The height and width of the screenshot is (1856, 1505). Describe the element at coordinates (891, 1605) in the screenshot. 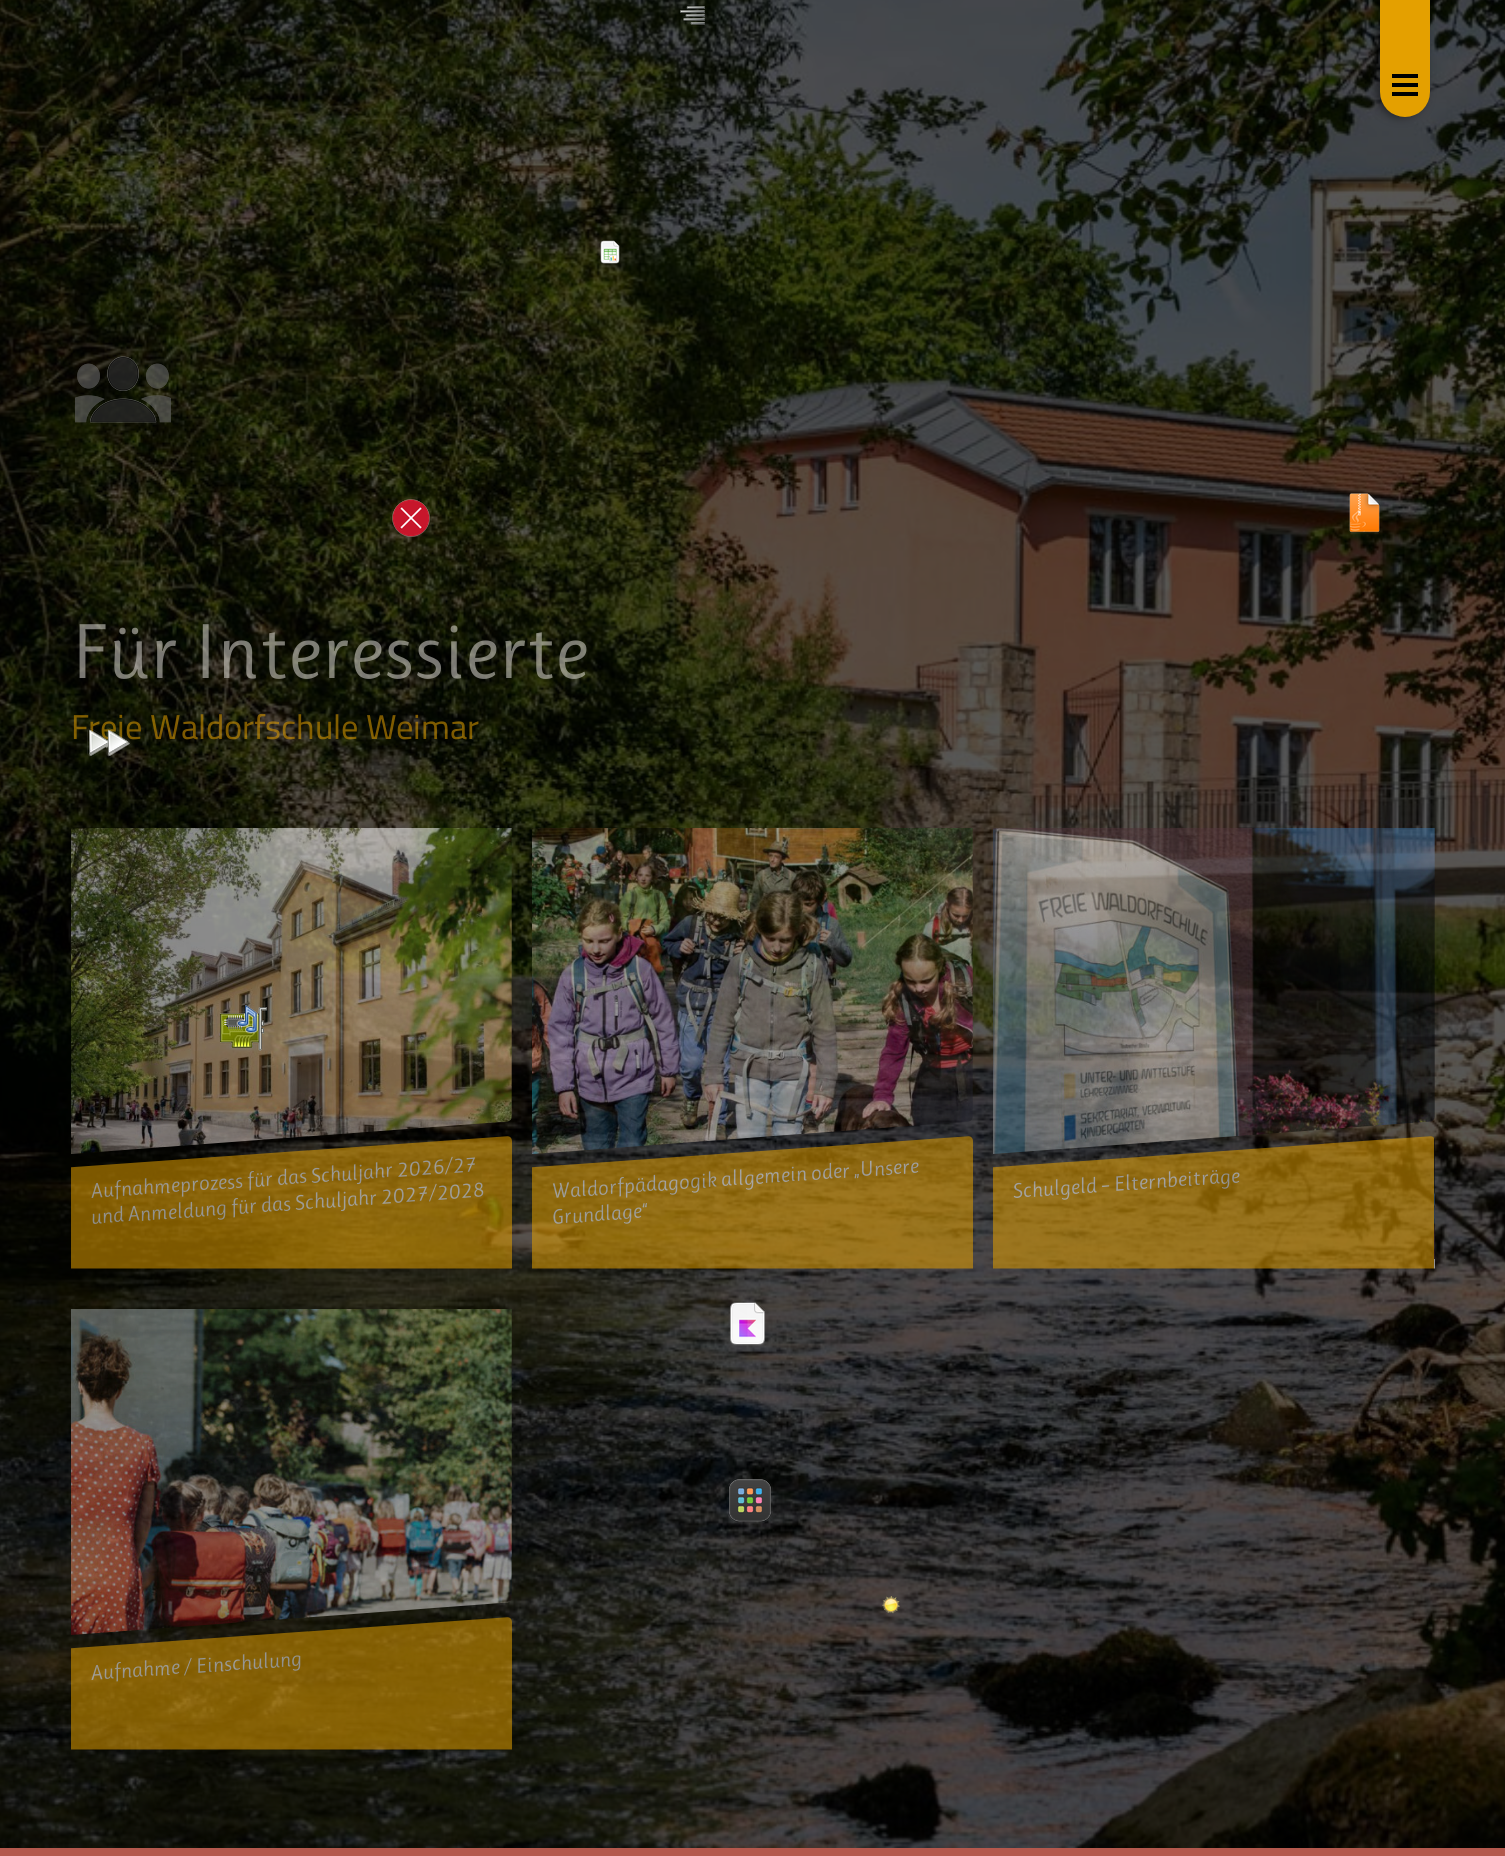

I see `indicates clear, sunny weather conditions` at that location.